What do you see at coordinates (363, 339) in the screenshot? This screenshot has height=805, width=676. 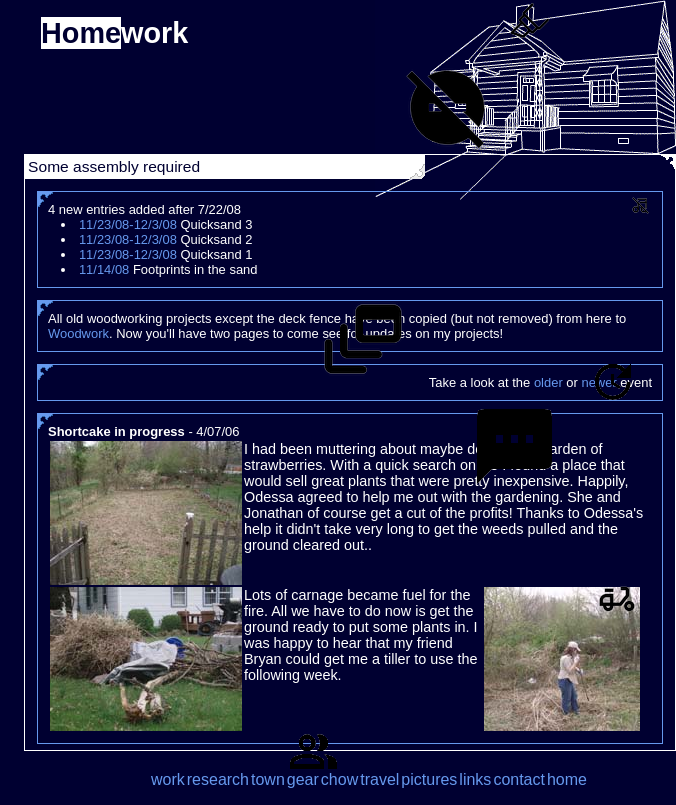 I see `view dynamic or stacked content feed` at bounding box center [363, 339].